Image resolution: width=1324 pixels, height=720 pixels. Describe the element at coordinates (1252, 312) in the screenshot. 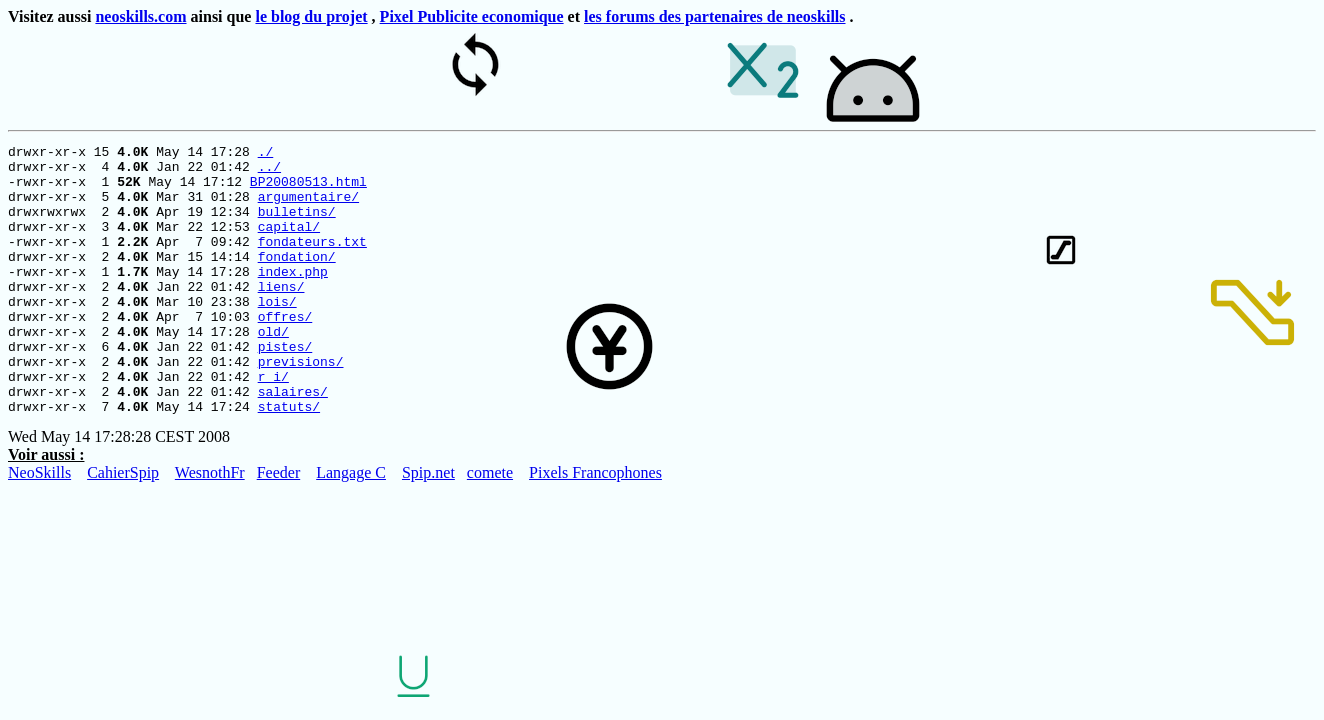

I see `navigate to escalator going down` at that location.